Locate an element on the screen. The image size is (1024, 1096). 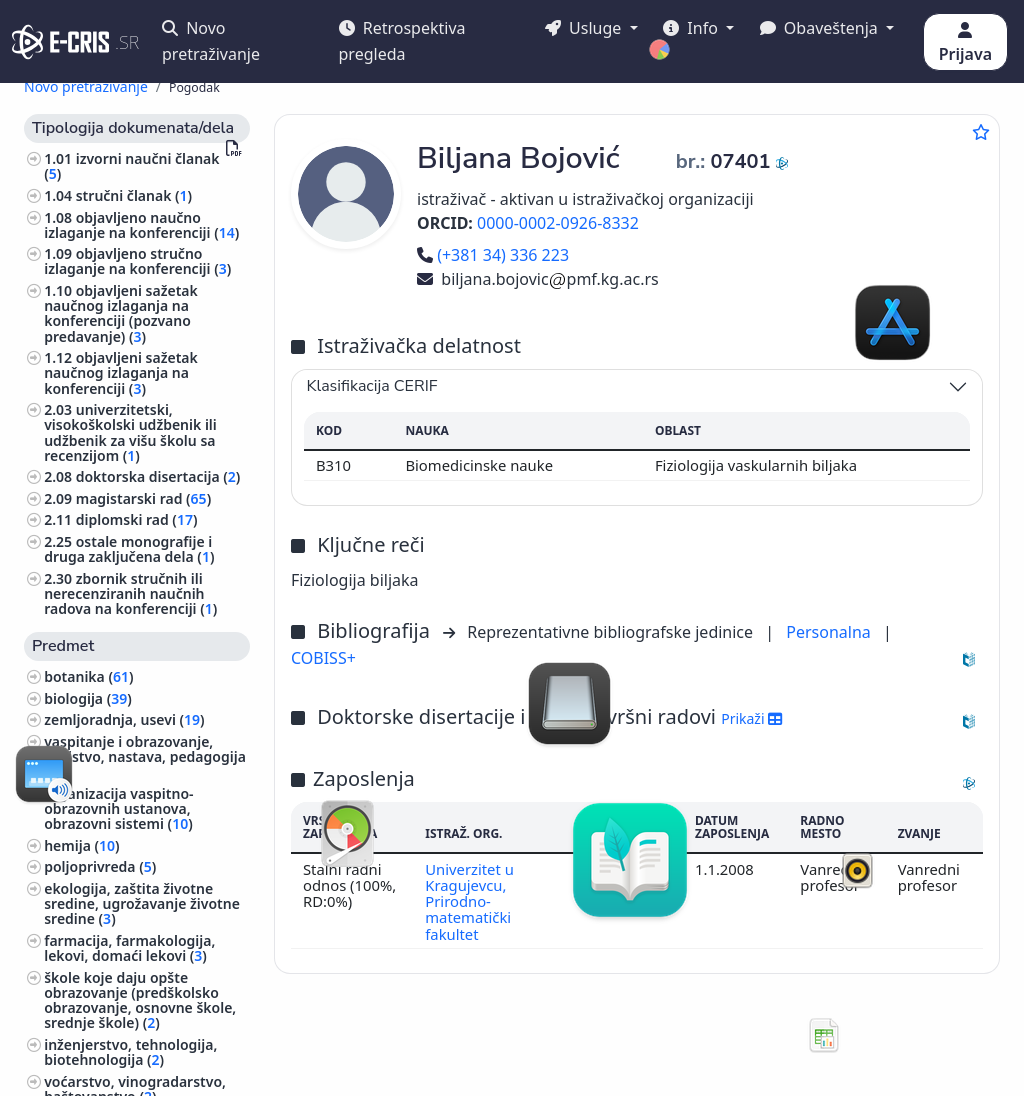
open the app store connect or developer tools is located at coordinates (892, 322).